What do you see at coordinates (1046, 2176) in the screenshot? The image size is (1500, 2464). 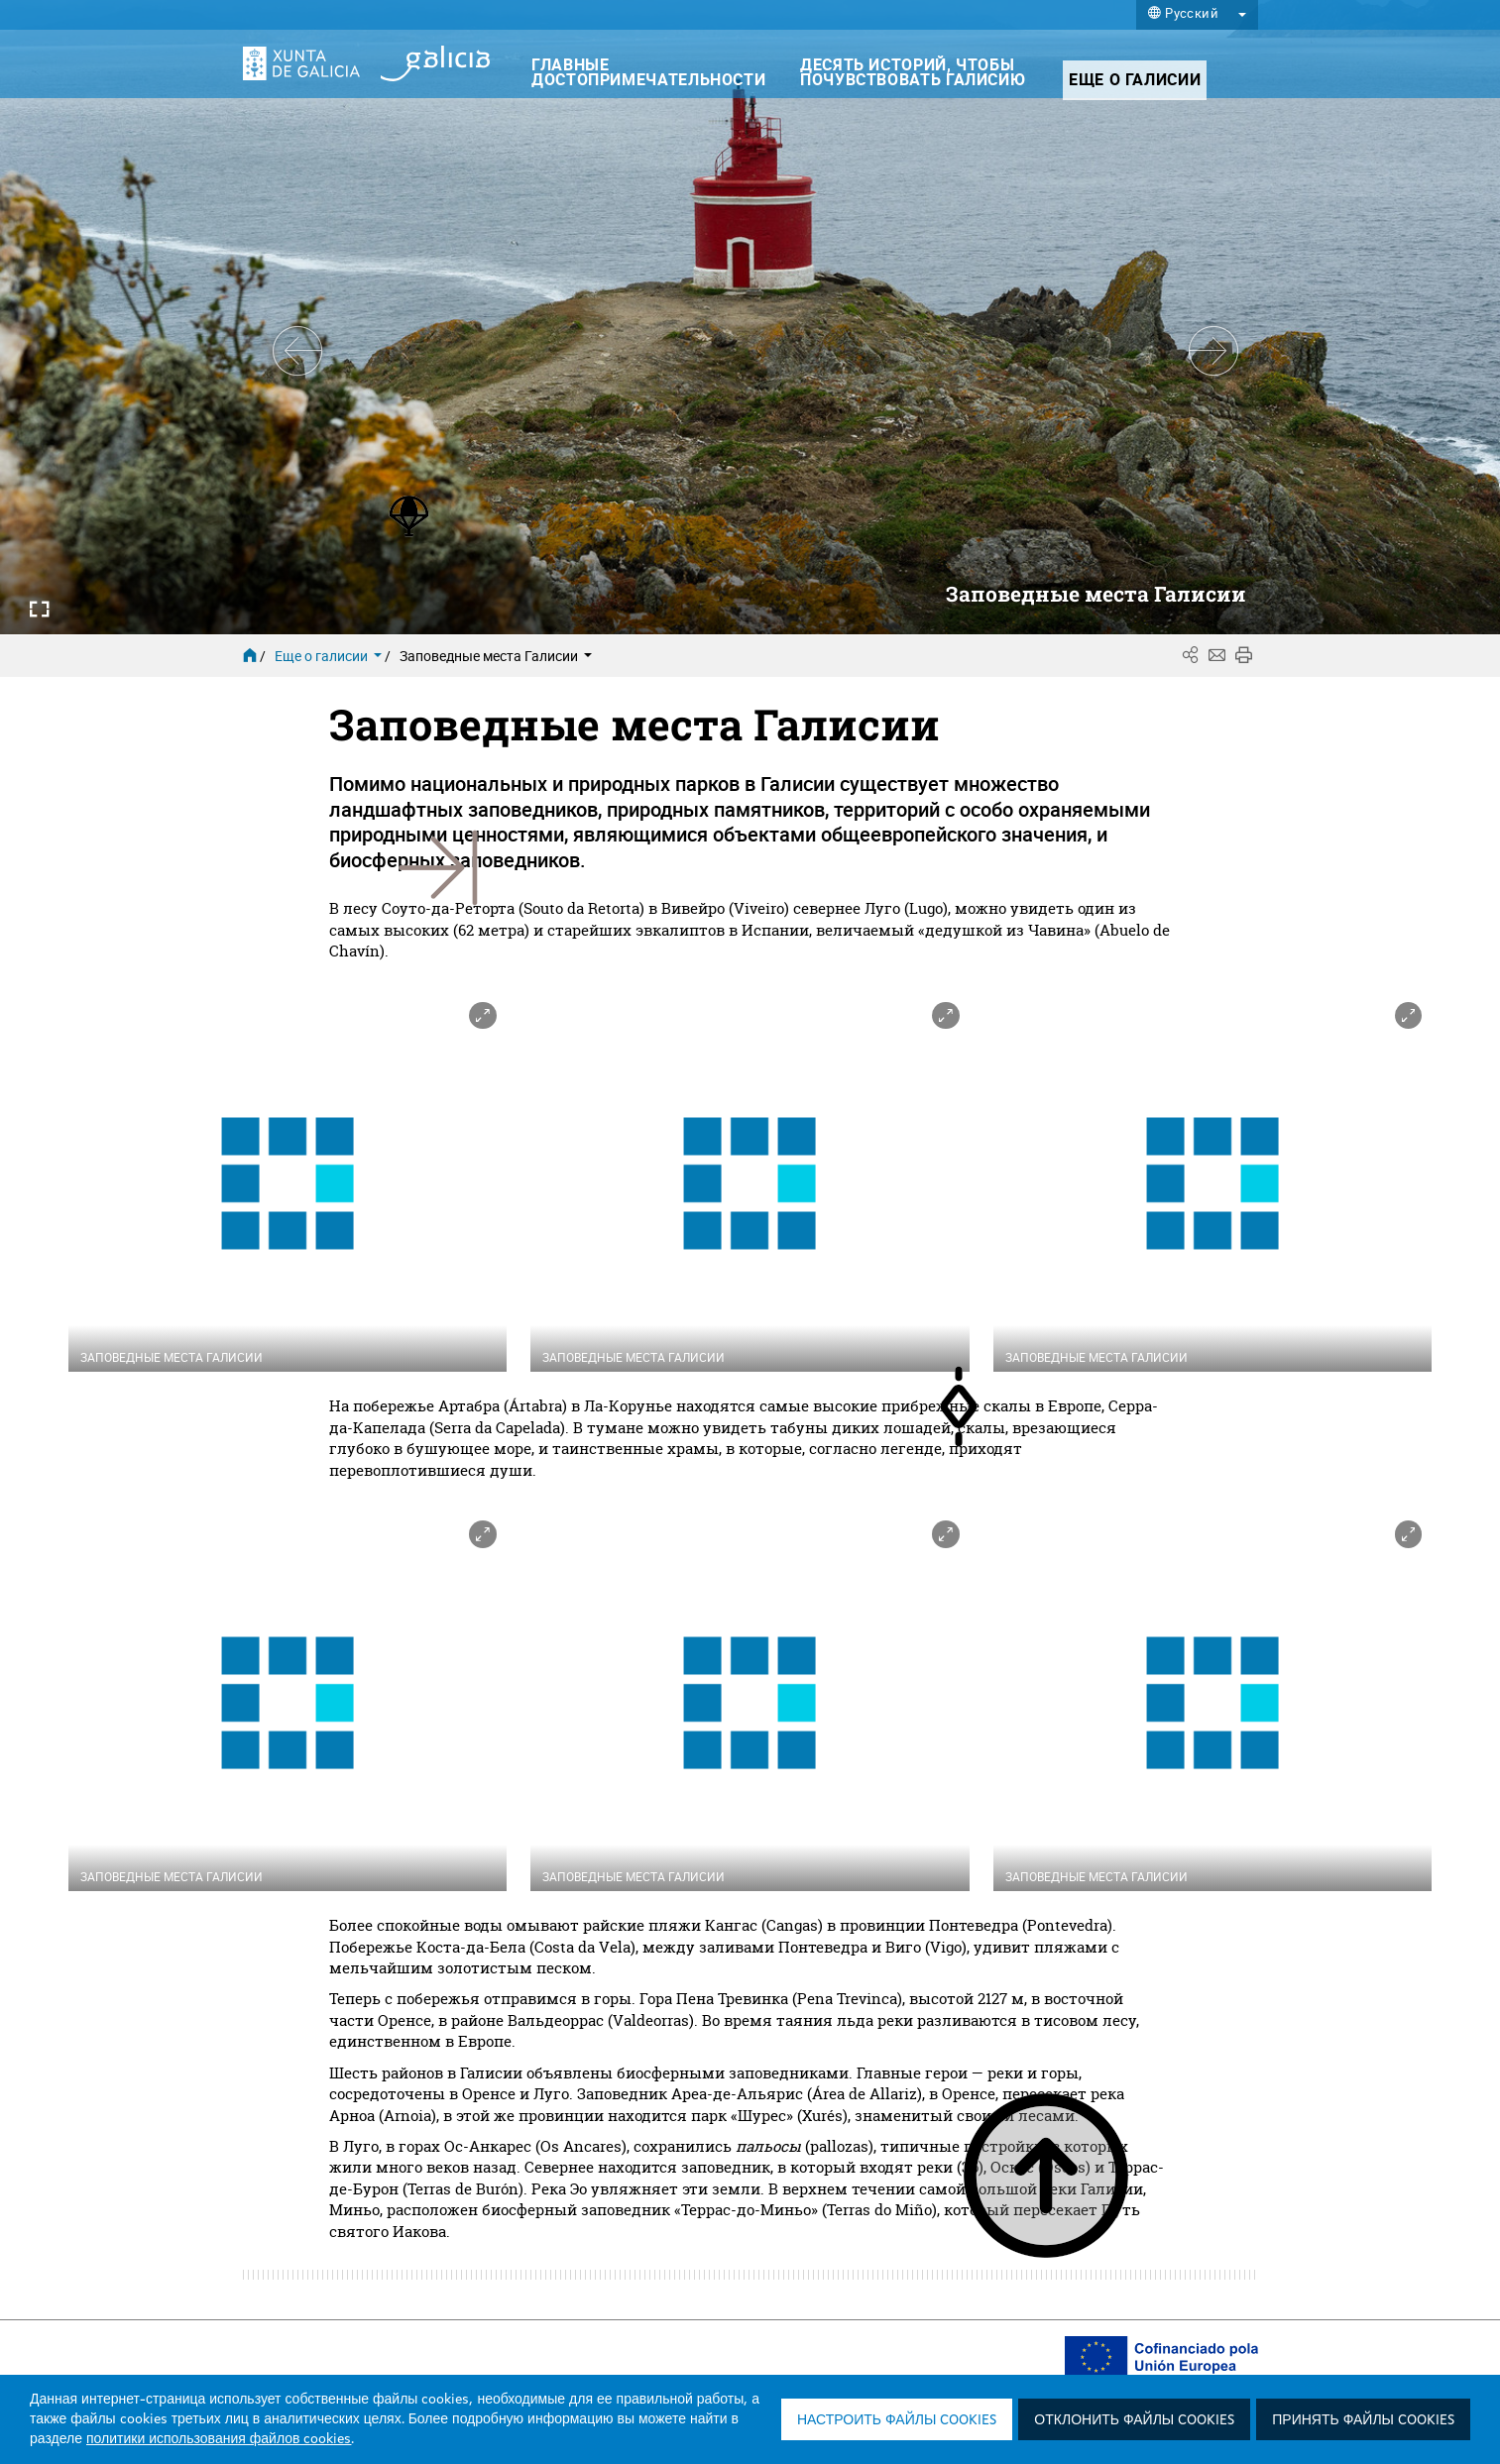 I see `scroll to top of page` at bounding box center [1046, 2176].